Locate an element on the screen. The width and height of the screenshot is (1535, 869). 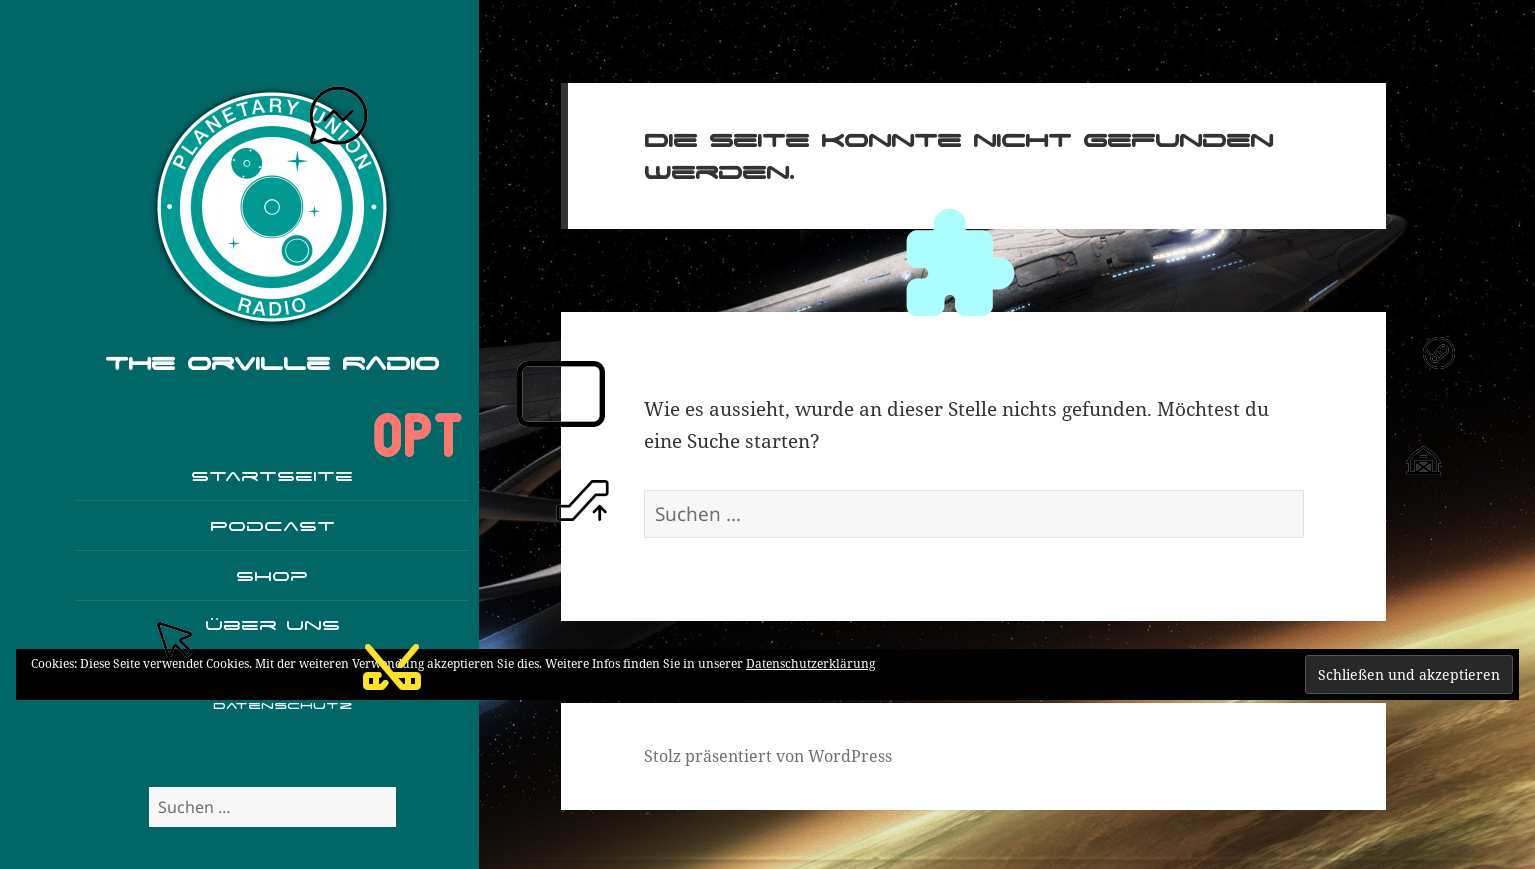
view hockey scores or stats is located at coordinates (392, 667).